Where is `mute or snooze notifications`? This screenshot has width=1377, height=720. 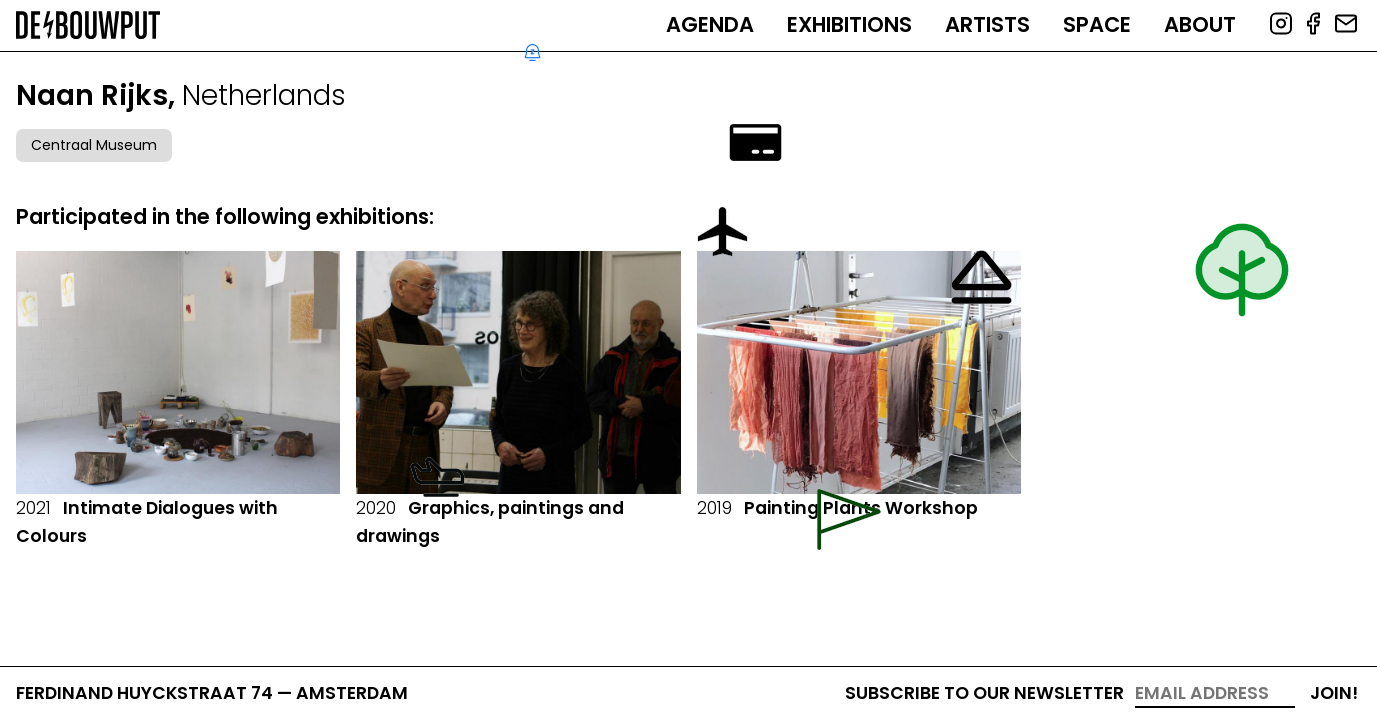
mute or snooze notifications is located at coordinates (532, 52).